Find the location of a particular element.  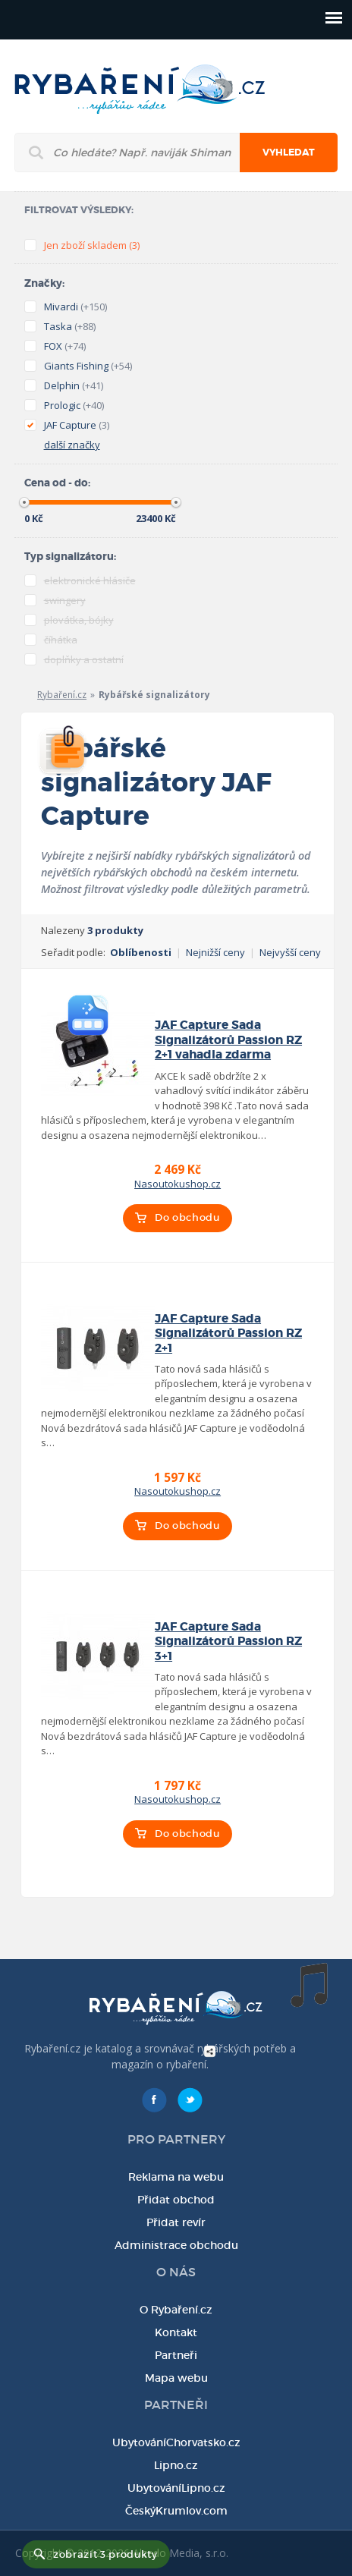

open plasma desktop settings is located at coordinates (88, 1015).